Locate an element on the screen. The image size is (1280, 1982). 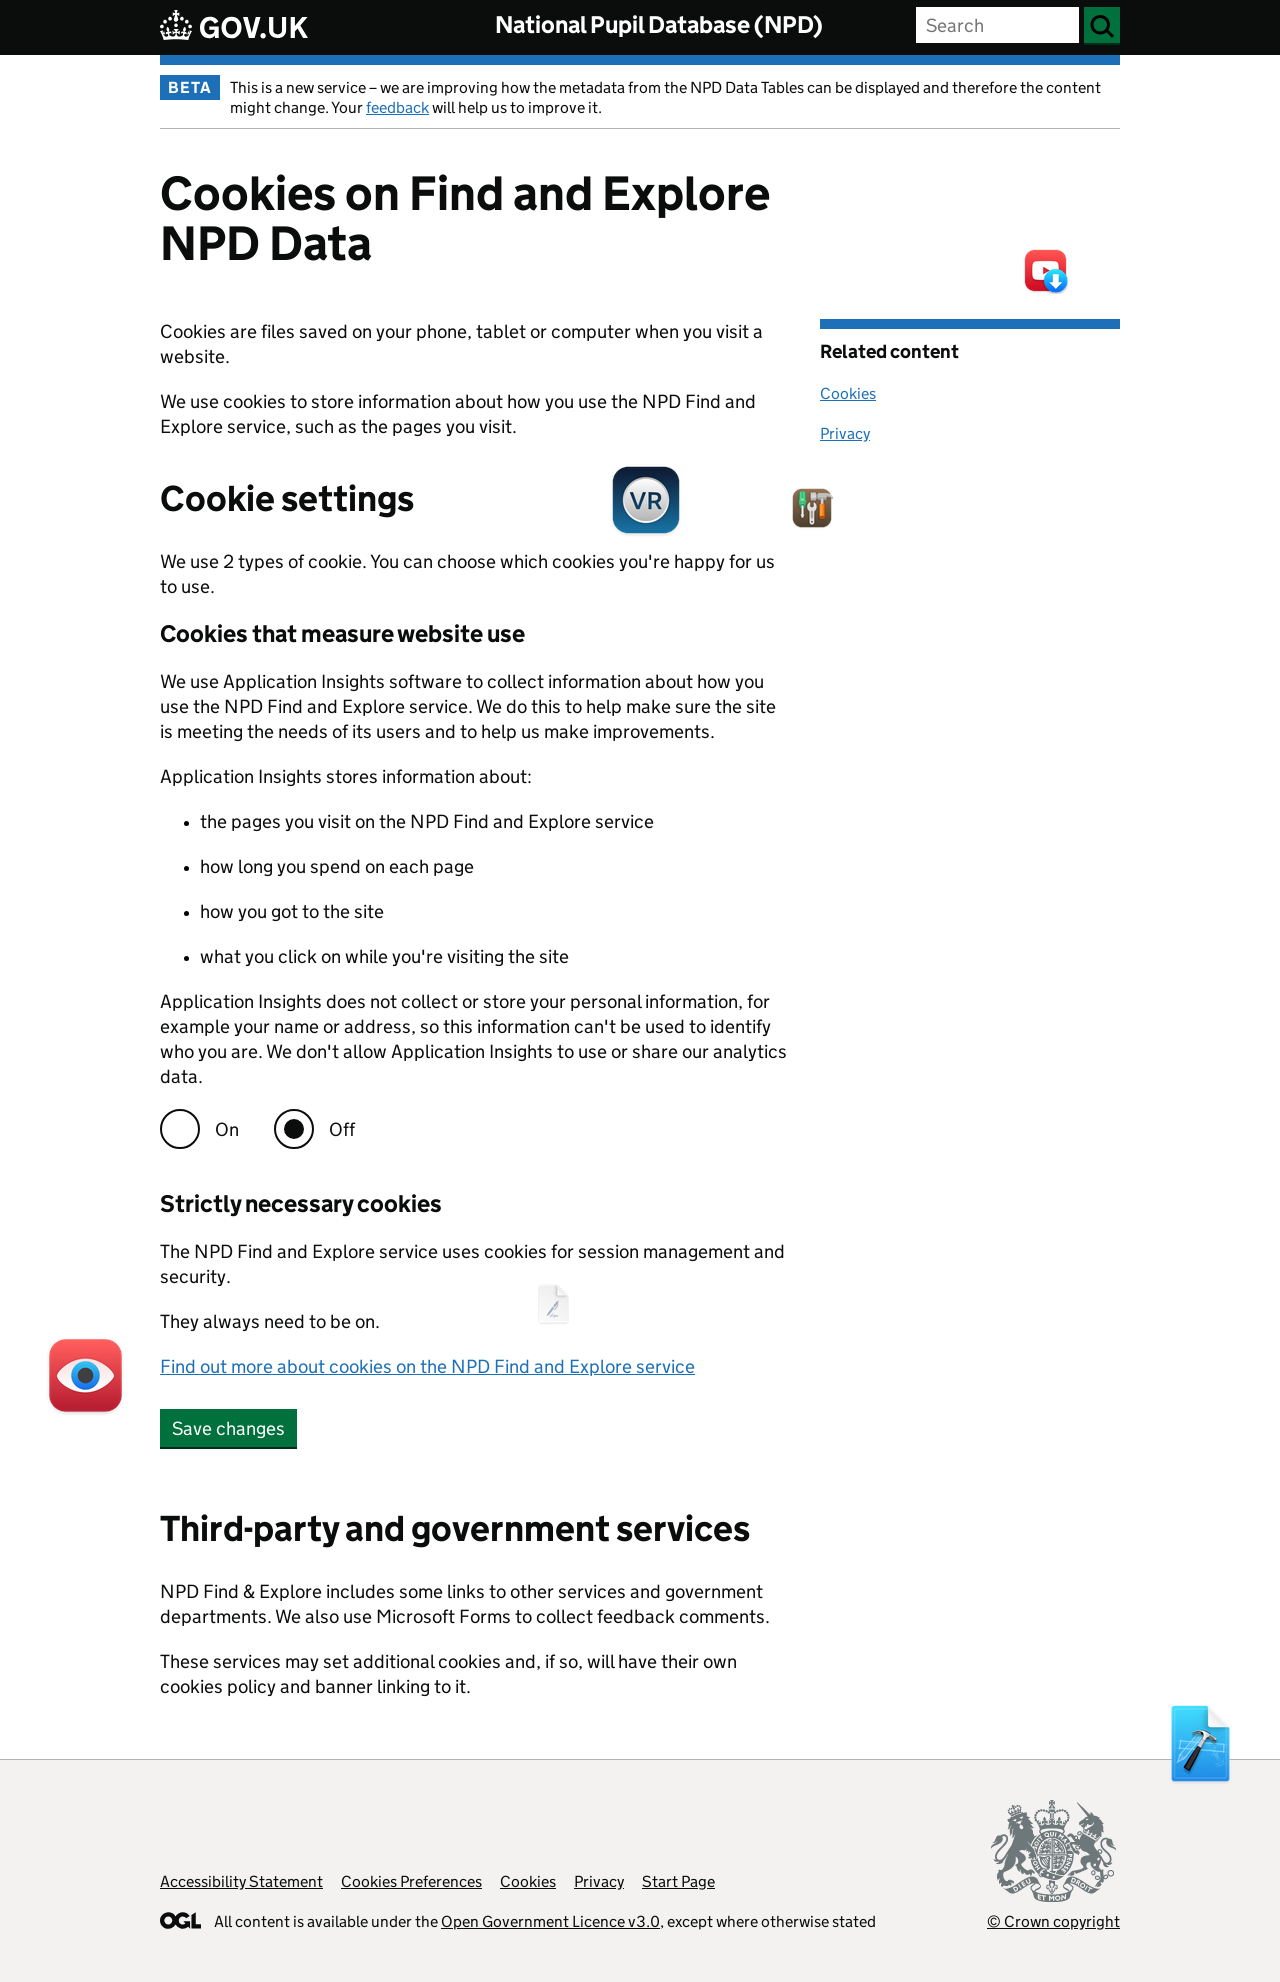
launch VR monitor application is located at coordinates (646, 500).